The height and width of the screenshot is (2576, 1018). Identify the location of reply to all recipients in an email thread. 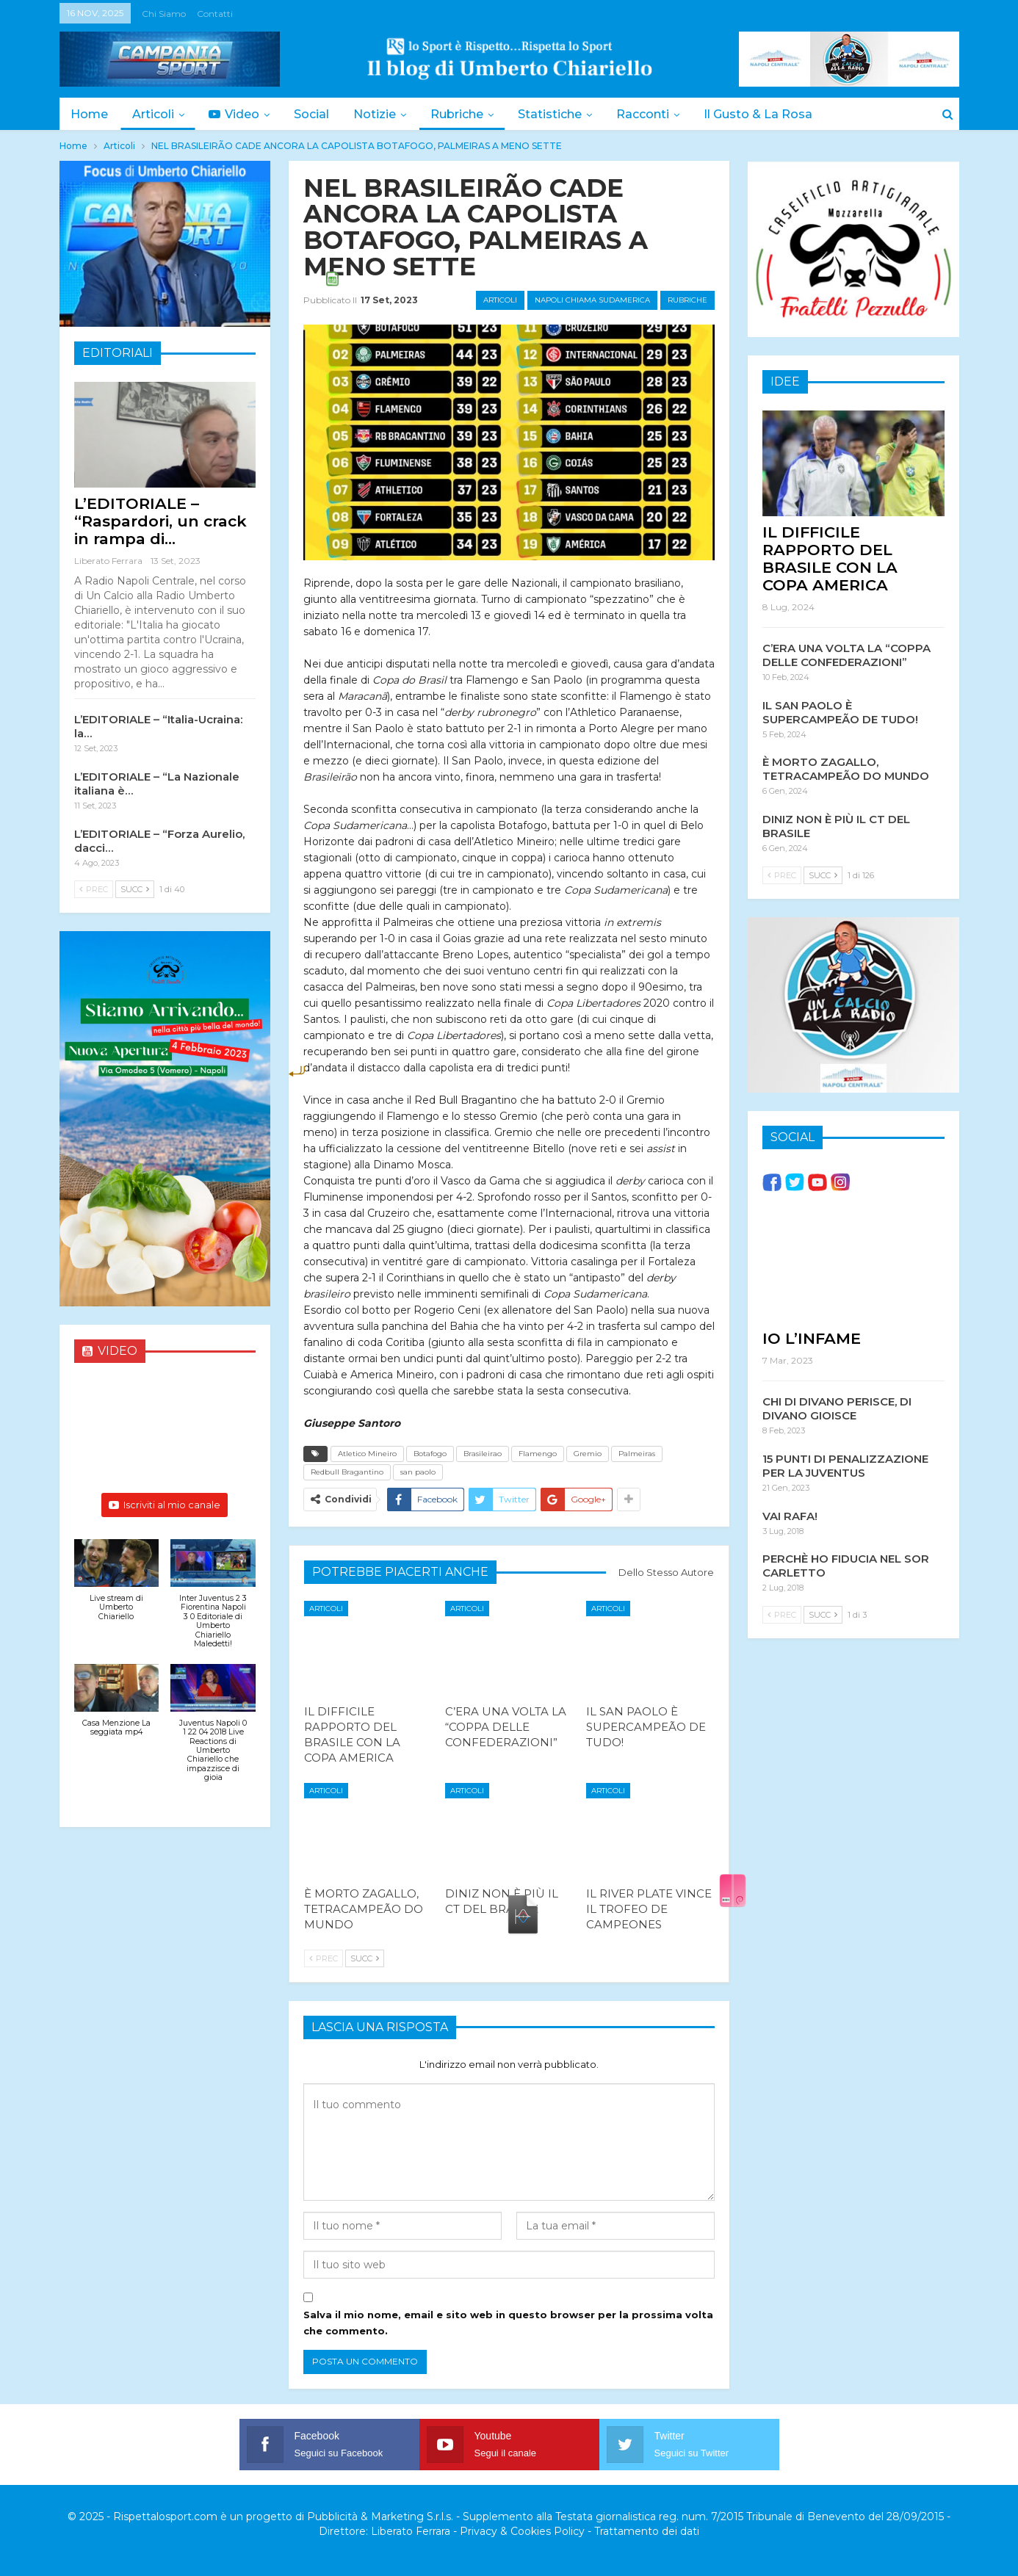
(296, 1070).